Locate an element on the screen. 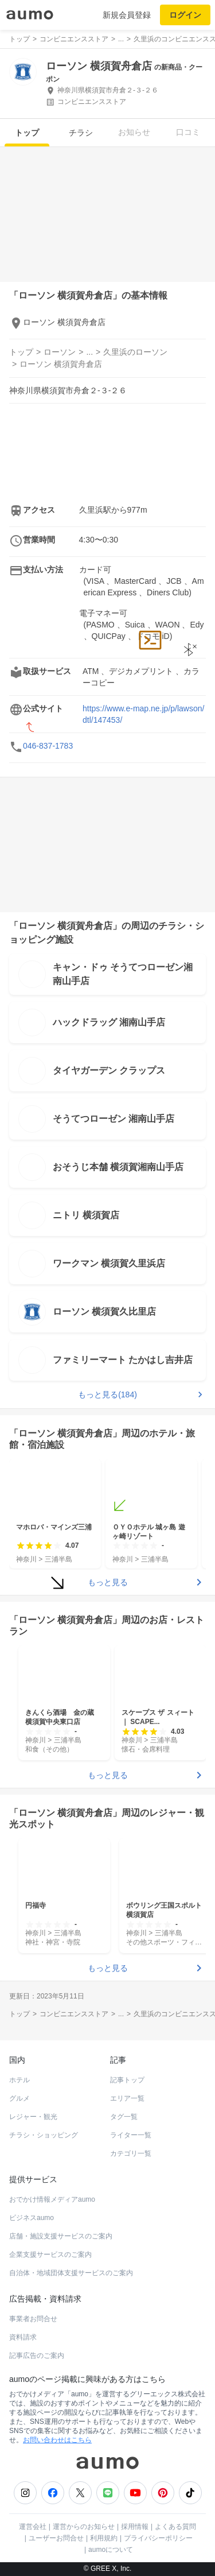 Image resolution: width=215 pixels, height=2576 pixels. go back and up in navigation is located at coordinates (30, 727).